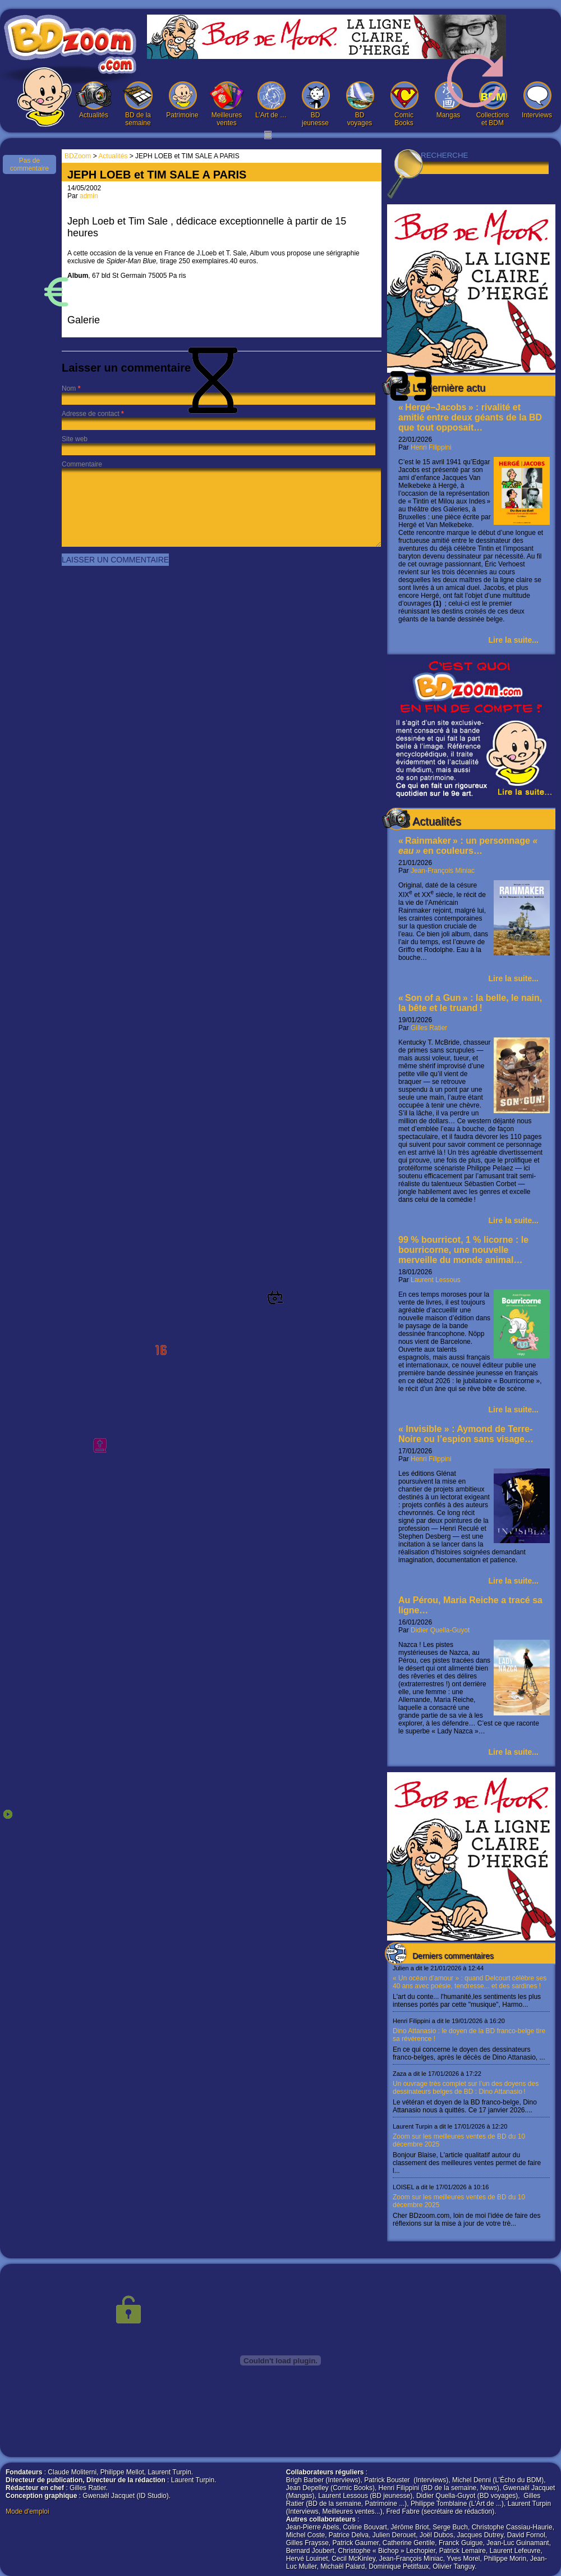 This screenshot has width=561, height=2576. Describe the element at coordinates (476, 80) in the screenshot. I see `reload or refresh the current page` at that location.